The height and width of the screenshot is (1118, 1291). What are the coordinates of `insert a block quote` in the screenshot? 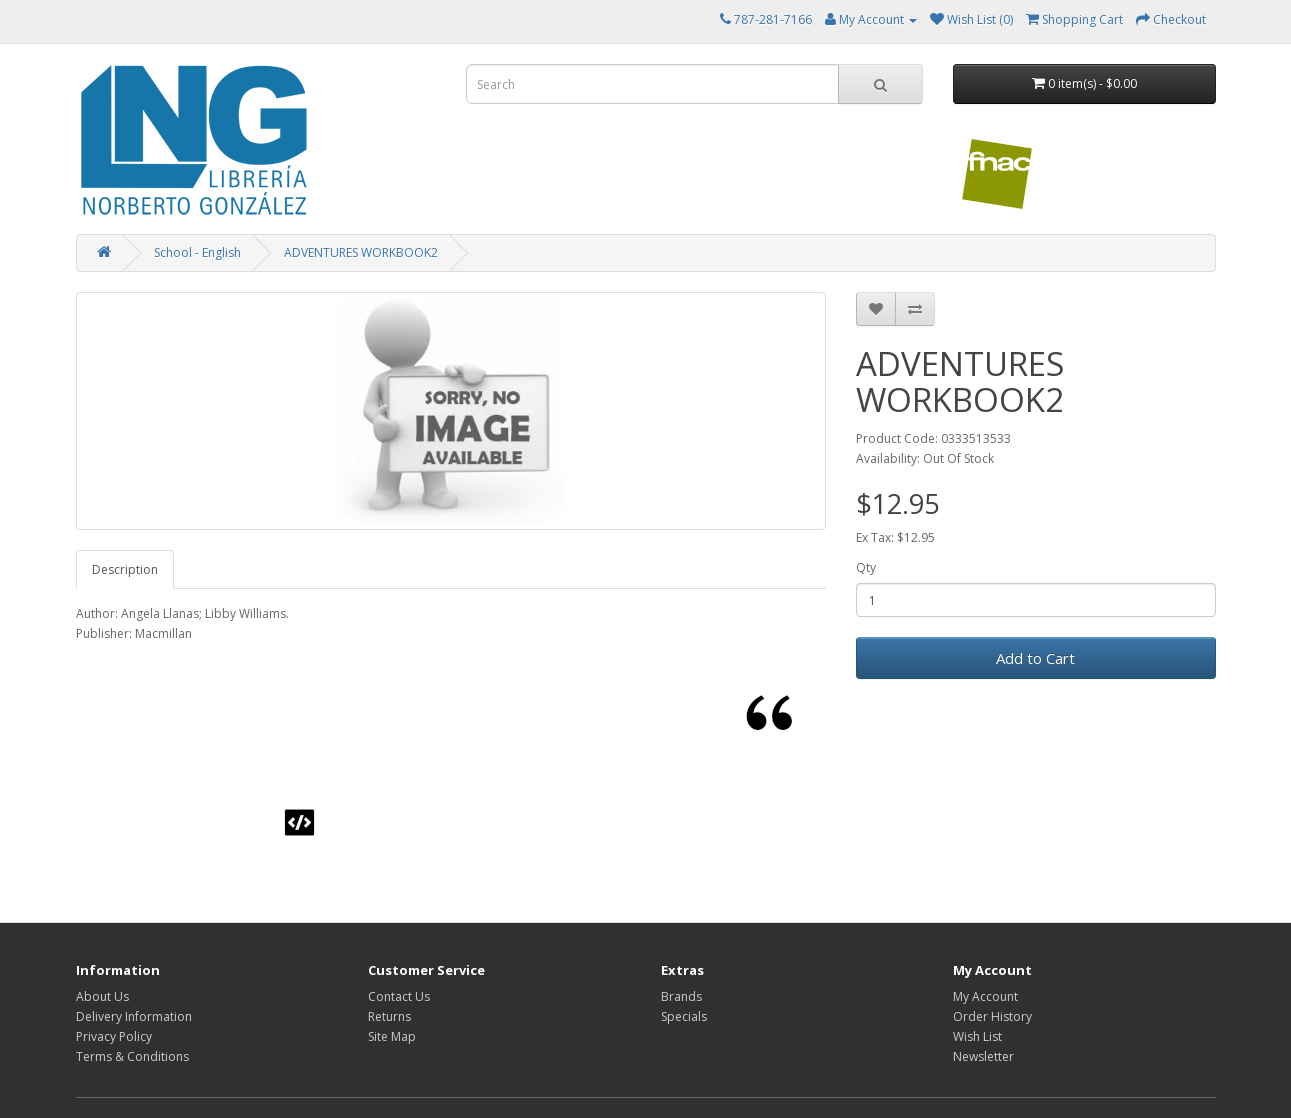 It's located at (769, 713).